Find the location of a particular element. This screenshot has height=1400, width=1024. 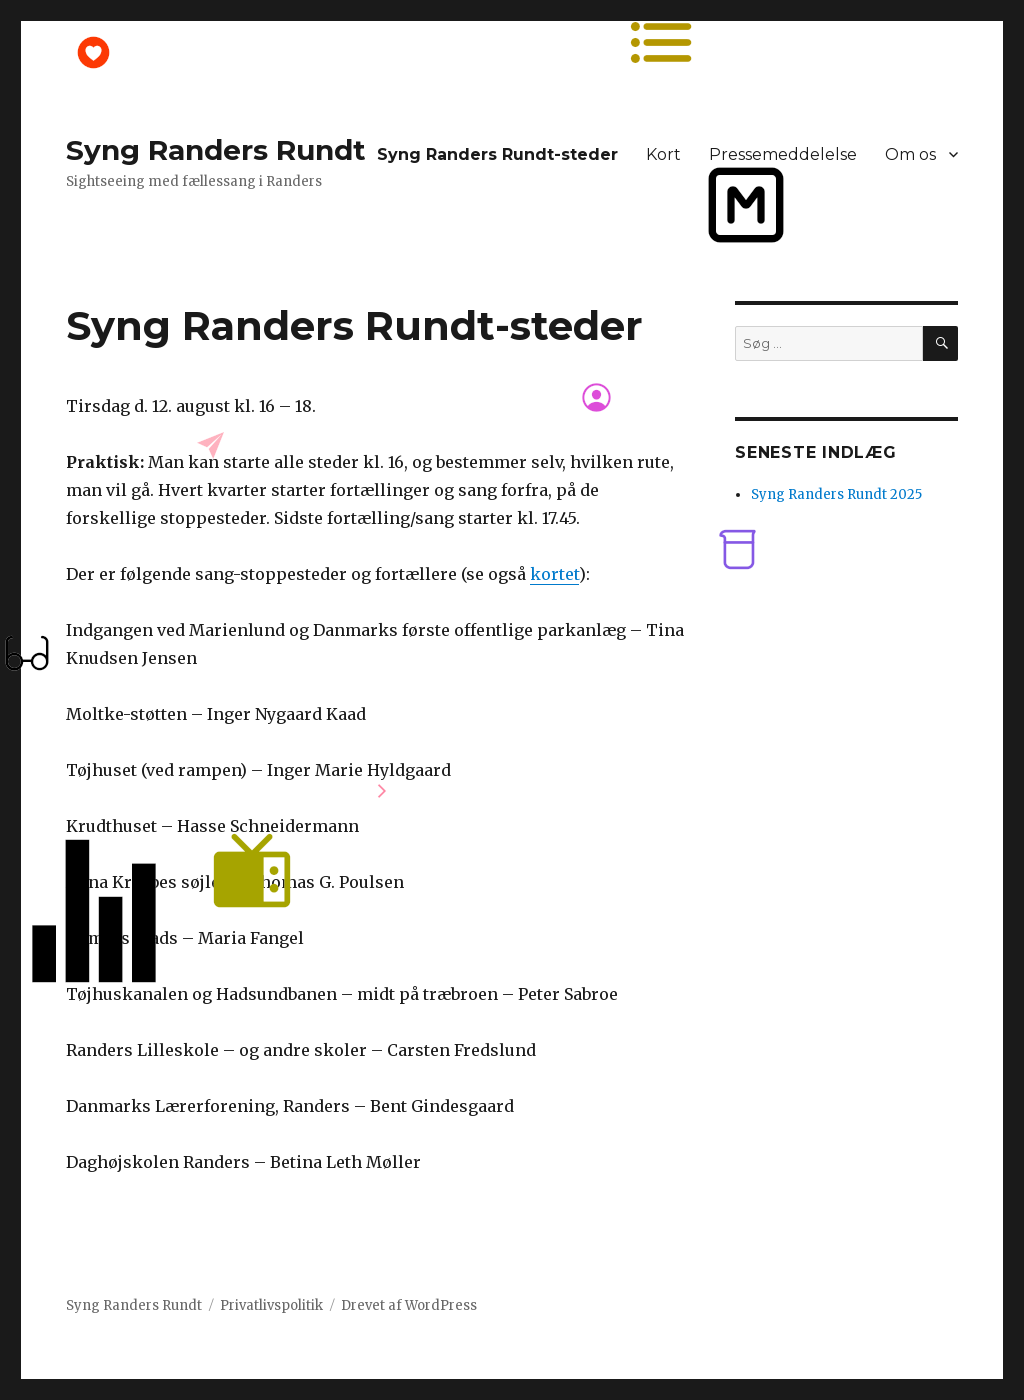

add to favorites is located at coordinates (93, 52).